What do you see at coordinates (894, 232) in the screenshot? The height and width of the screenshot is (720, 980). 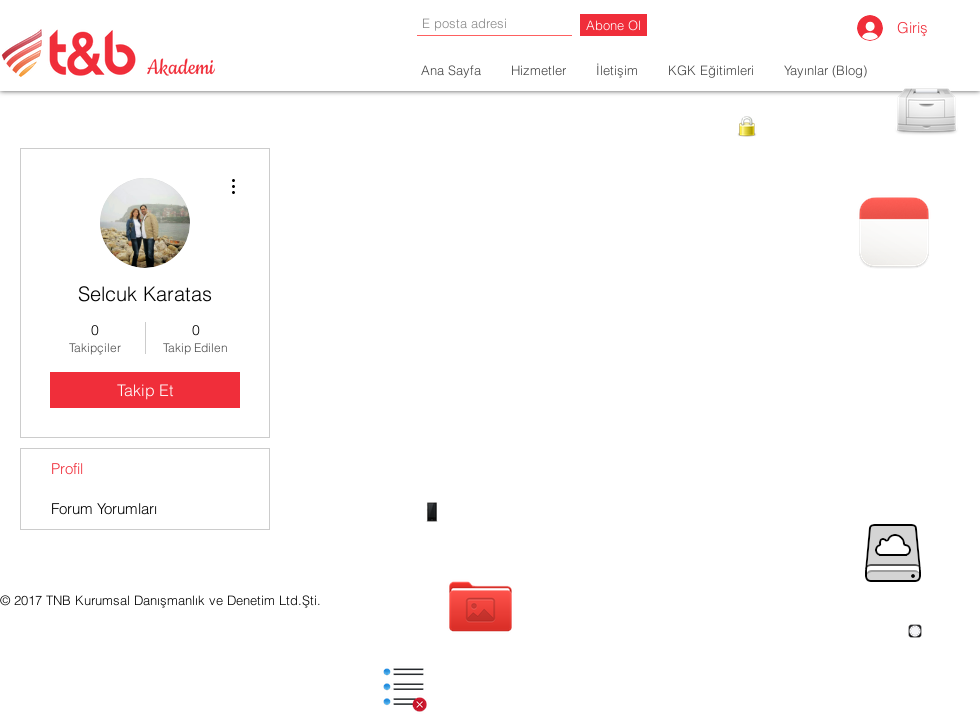 I see `empty calendar placeholder icon` at bounding box center [894, 232].